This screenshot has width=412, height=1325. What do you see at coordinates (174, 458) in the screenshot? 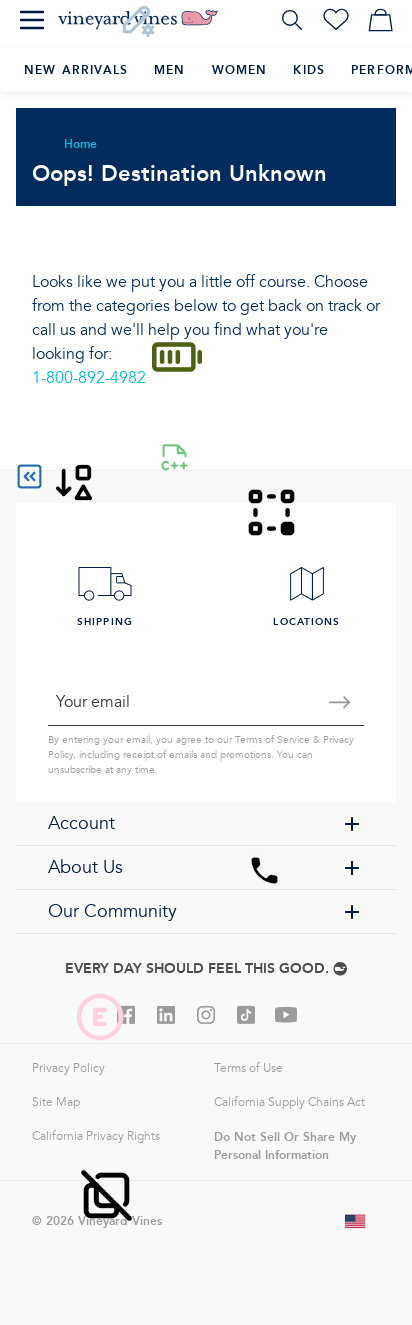
I see `a C++ source code file` at bounding box center [174, 458].